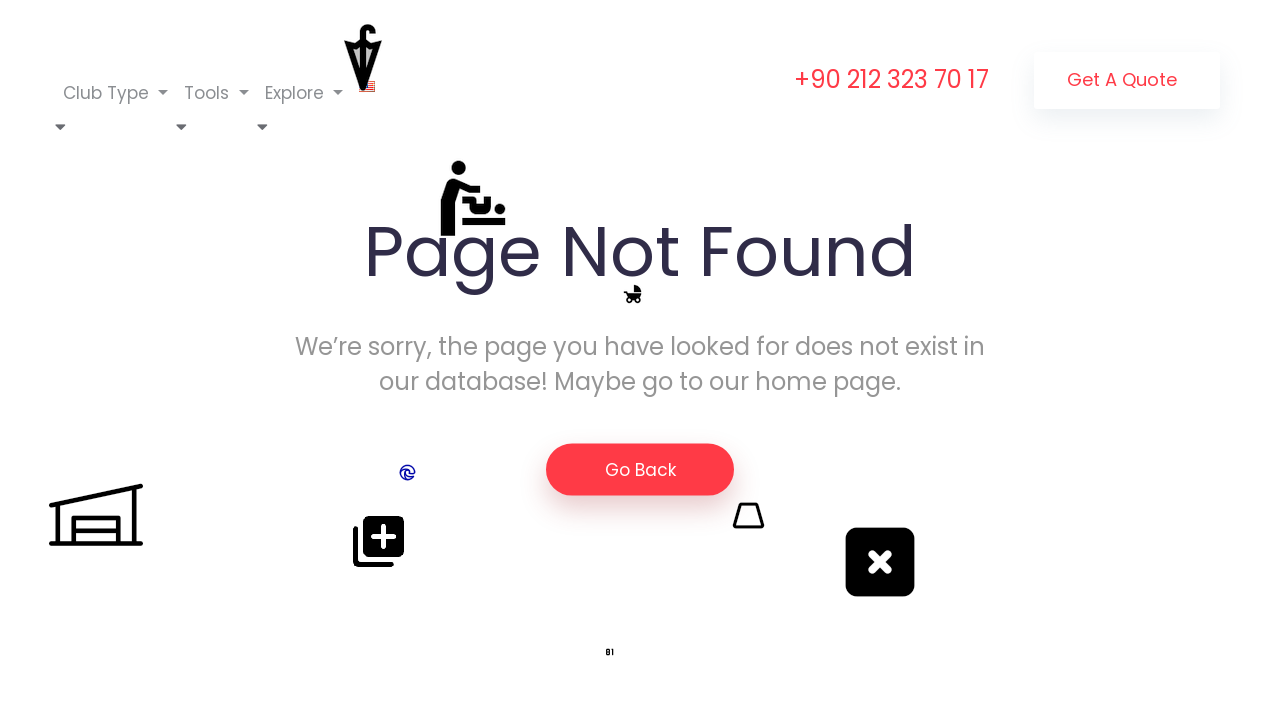 The height and width of the screenshot is (720, 1280). Describe the element at coordinates (880, 562) in the screenshot. I see `close or dismiss a modal window` at that location.